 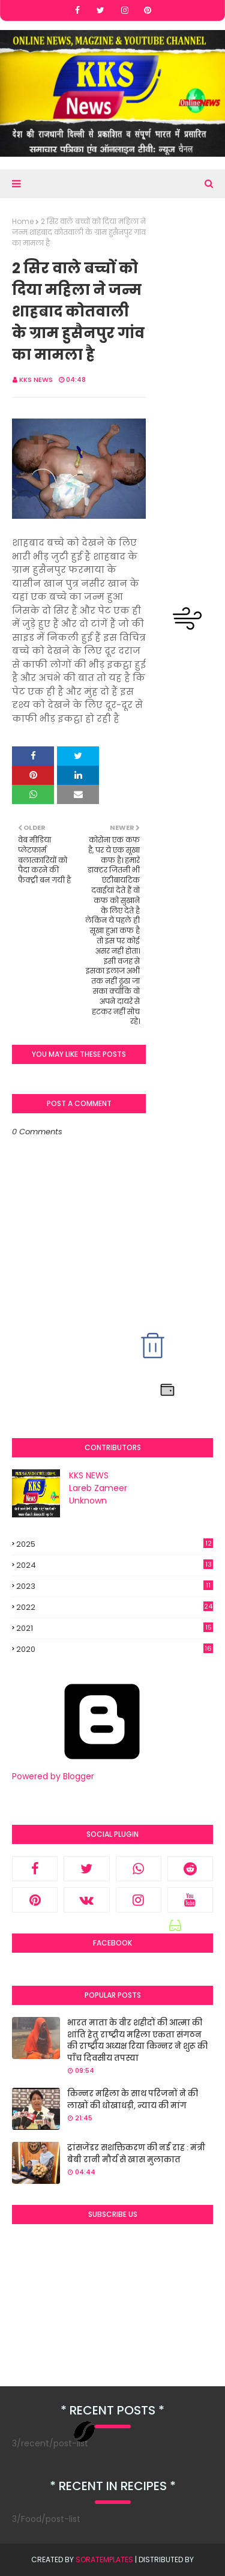 What do you see at coordinates (84, 2431) in the screenshot?
I see `browse coffee shops or cafés nearby` at bounding box center [84, 2431].